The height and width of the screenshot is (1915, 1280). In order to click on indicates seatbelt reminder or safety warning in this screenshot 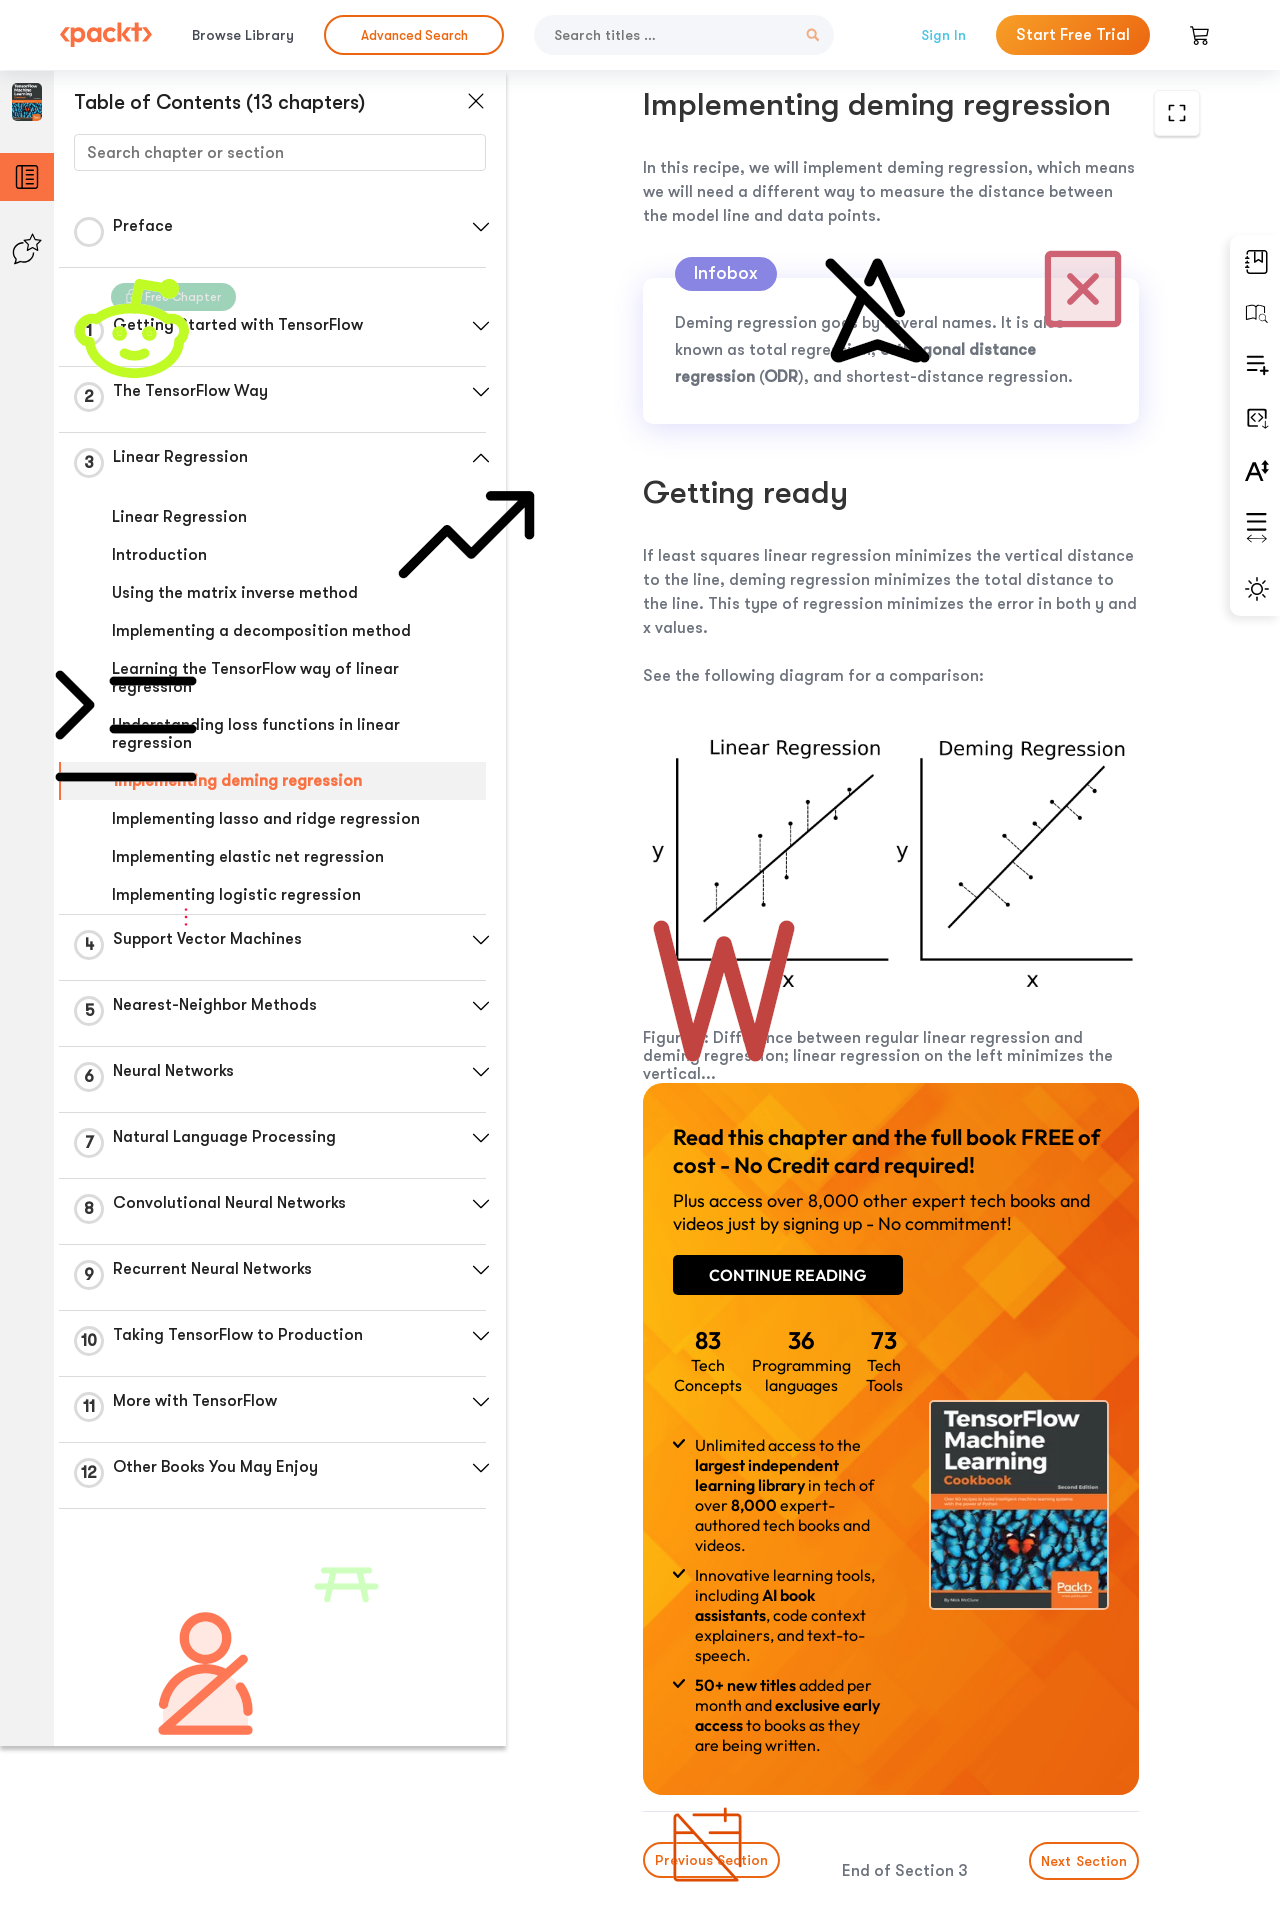, I will do `click(205, 1673)`.